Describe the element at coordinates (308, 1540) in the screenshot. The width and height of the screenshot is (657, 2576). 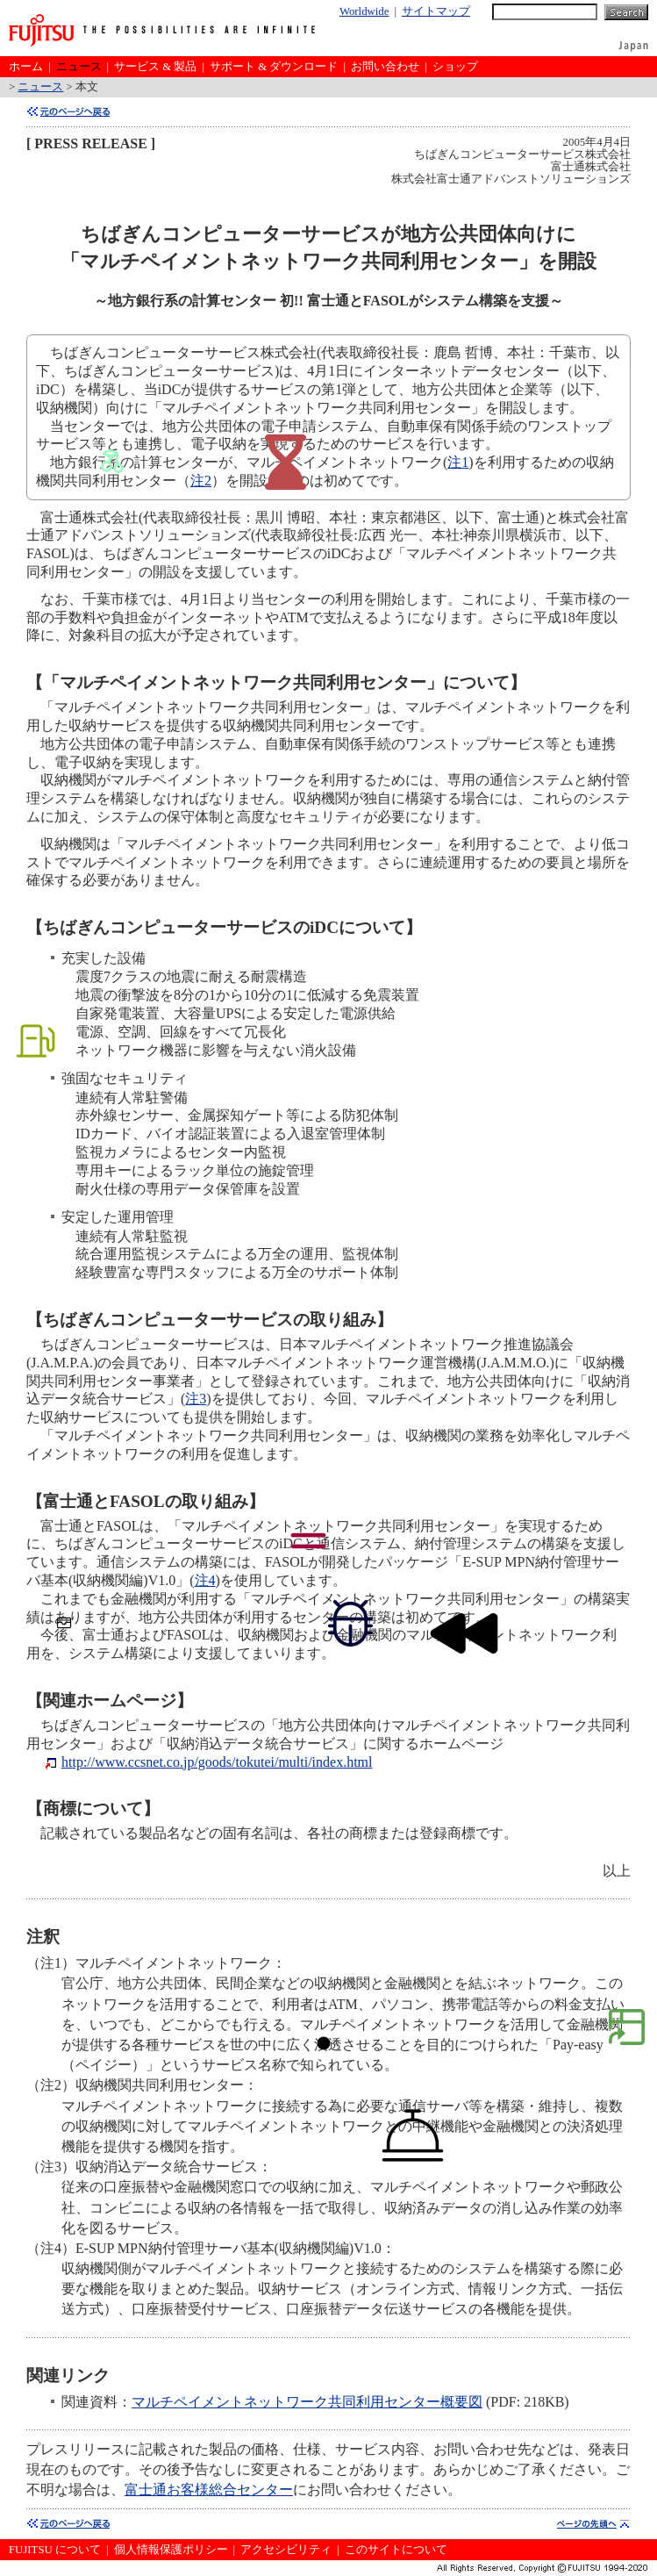
I see `equals or comparison function` at that location.